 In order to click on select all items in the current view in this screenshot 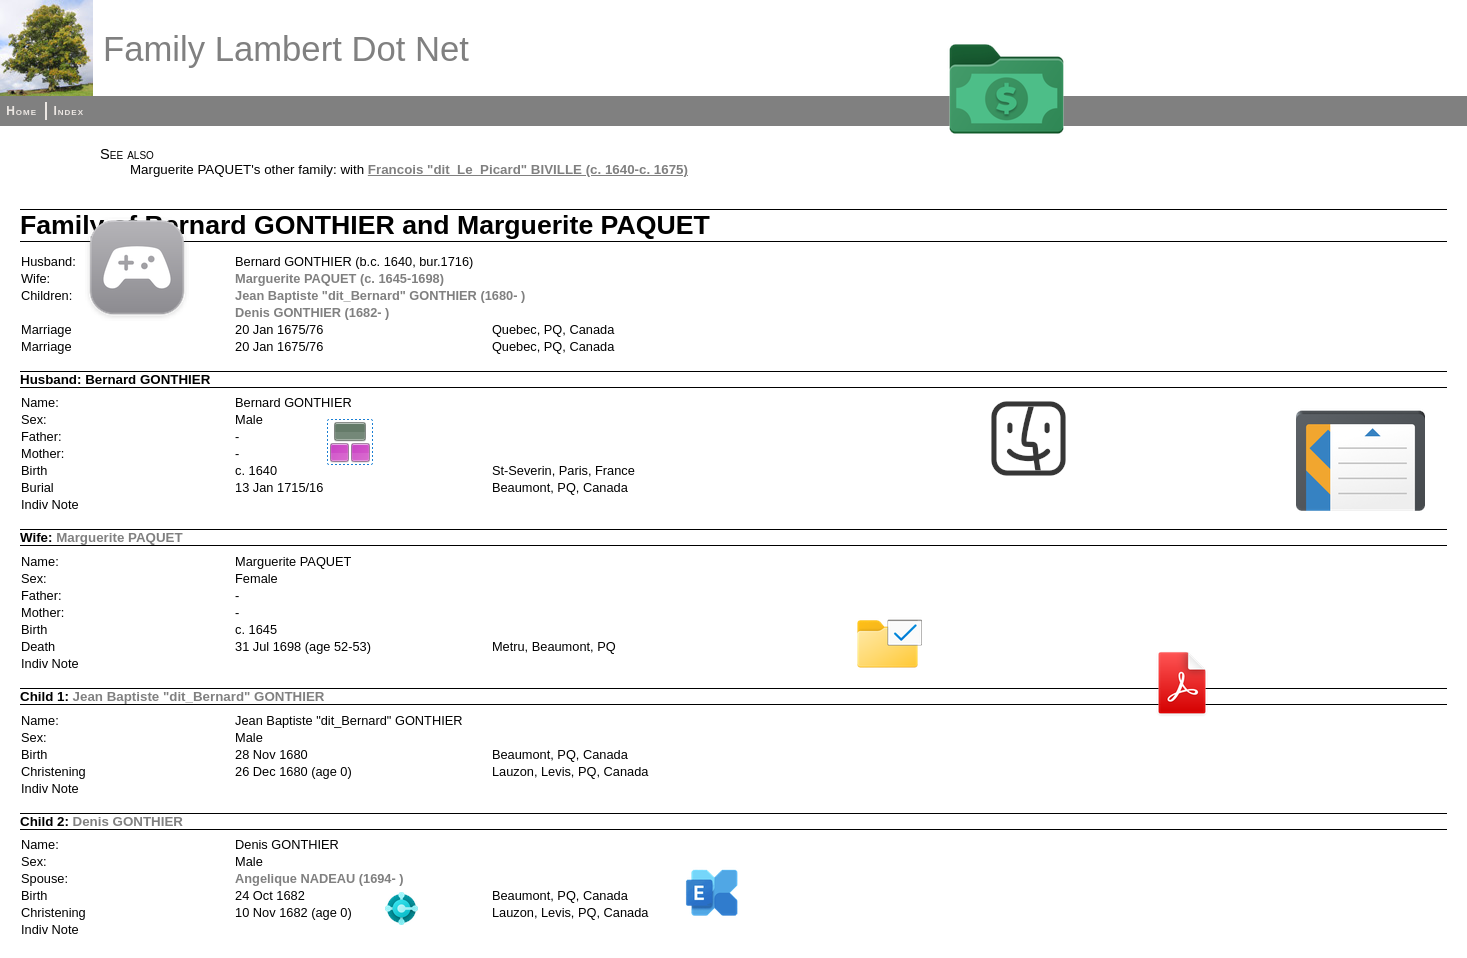, I will do `click(350, 442)`.